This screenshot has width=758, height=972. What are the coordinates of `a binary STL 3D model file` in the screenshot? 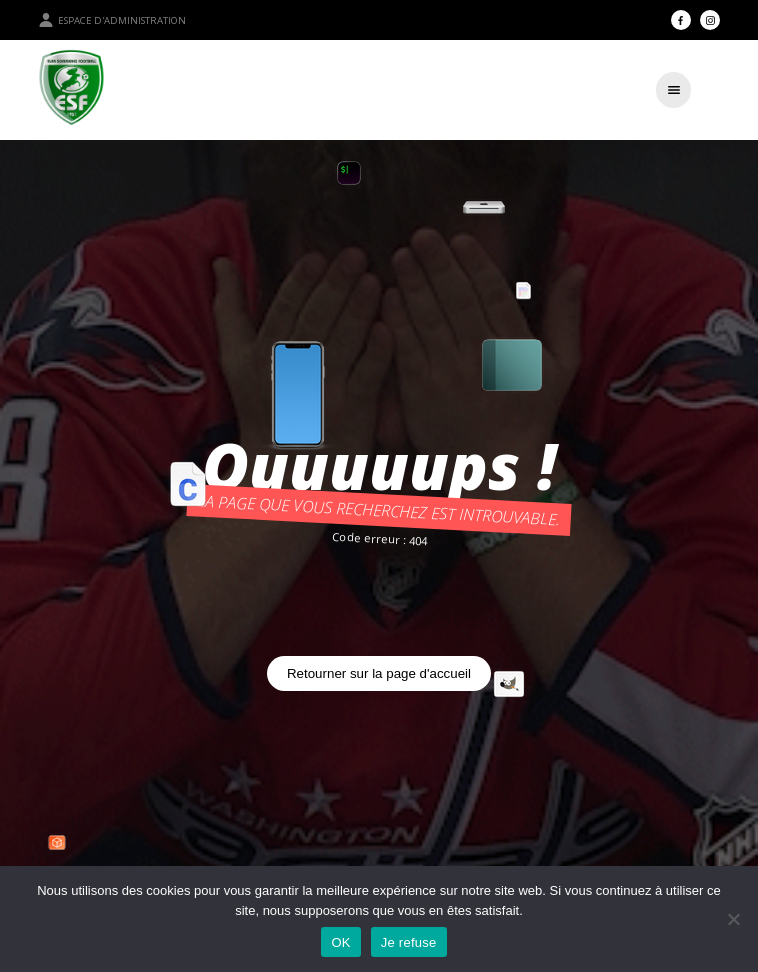 It's located at (57, 842).